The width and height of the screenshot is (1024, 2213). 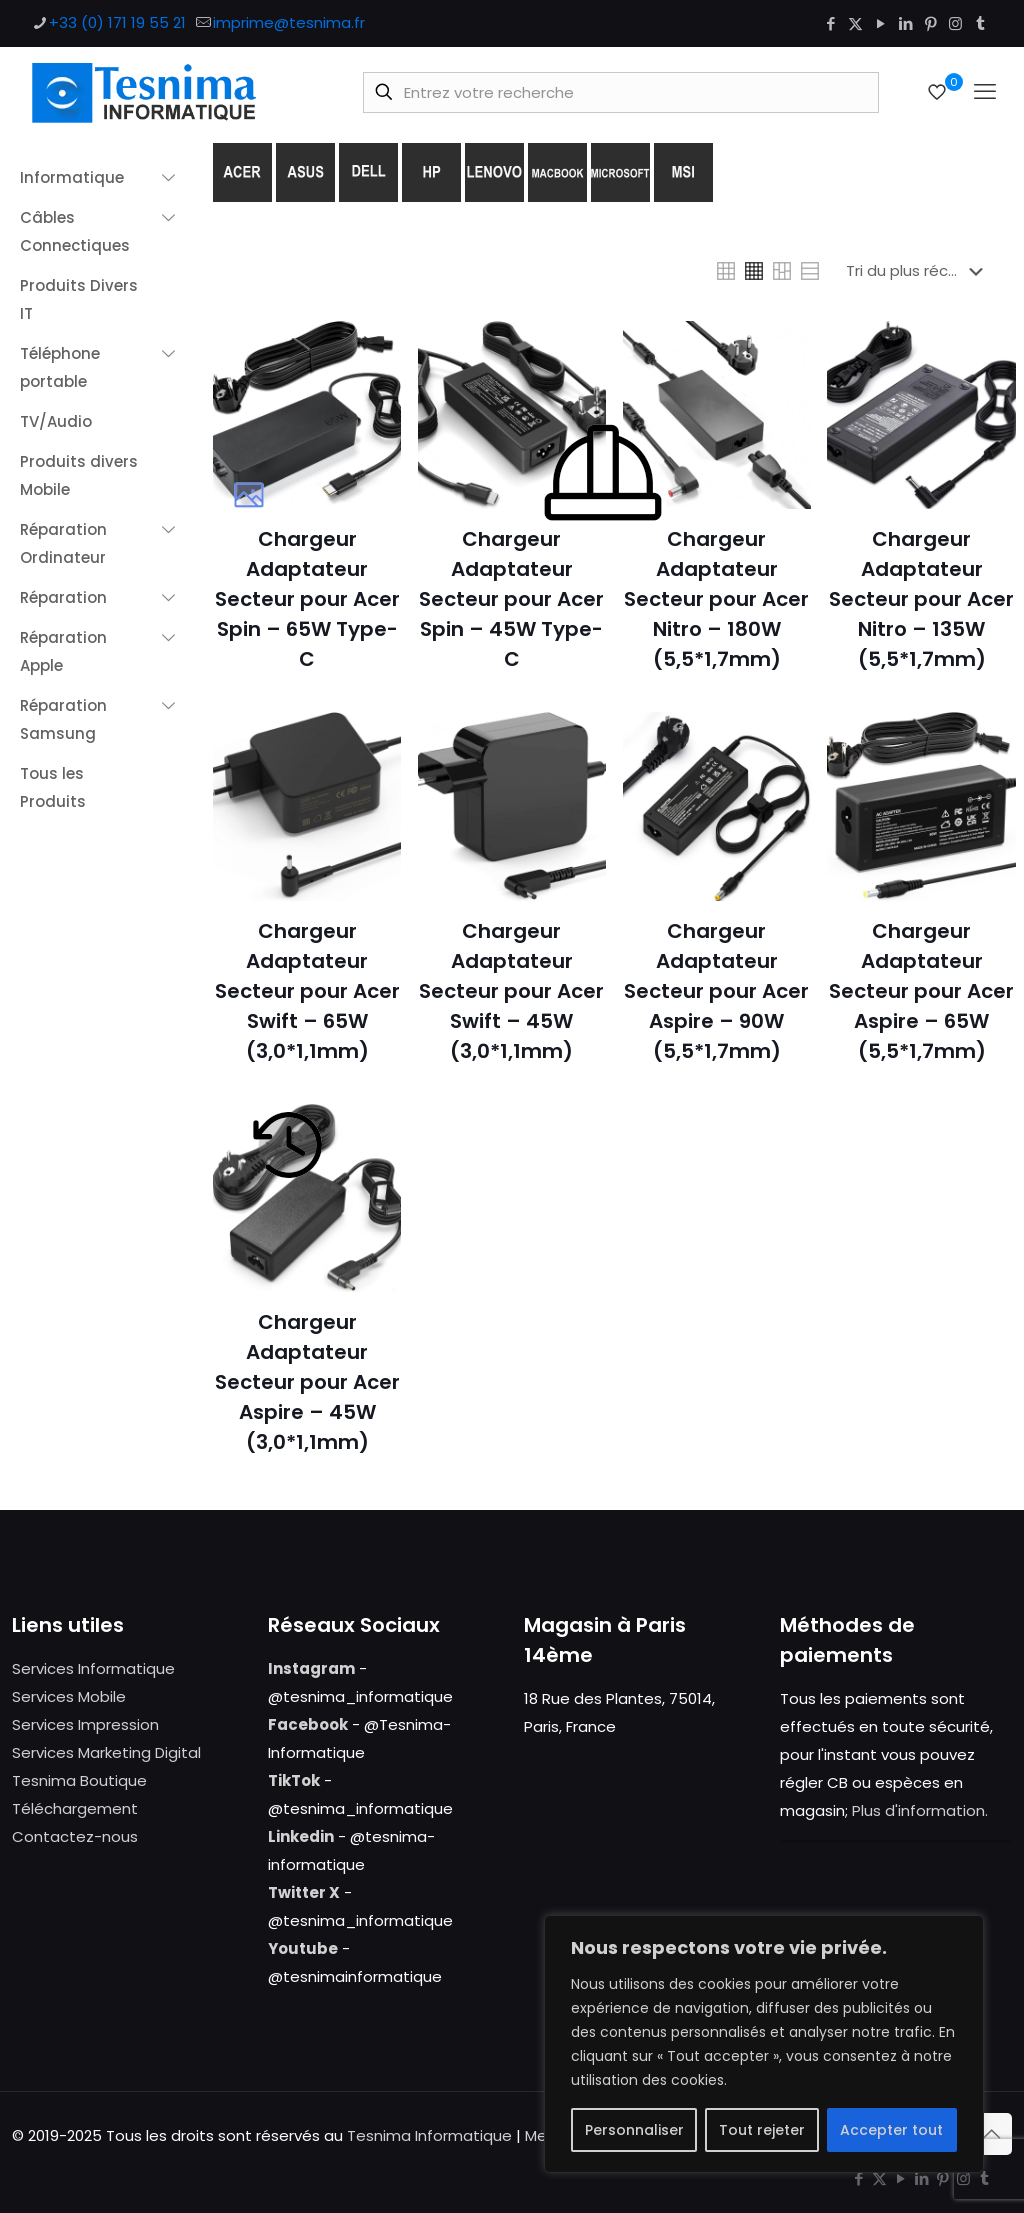 What do you see at coordinates (289, 1145) in the screenshot?
I see `undo or revert to a previous state` at bounding box center [289, 1145].